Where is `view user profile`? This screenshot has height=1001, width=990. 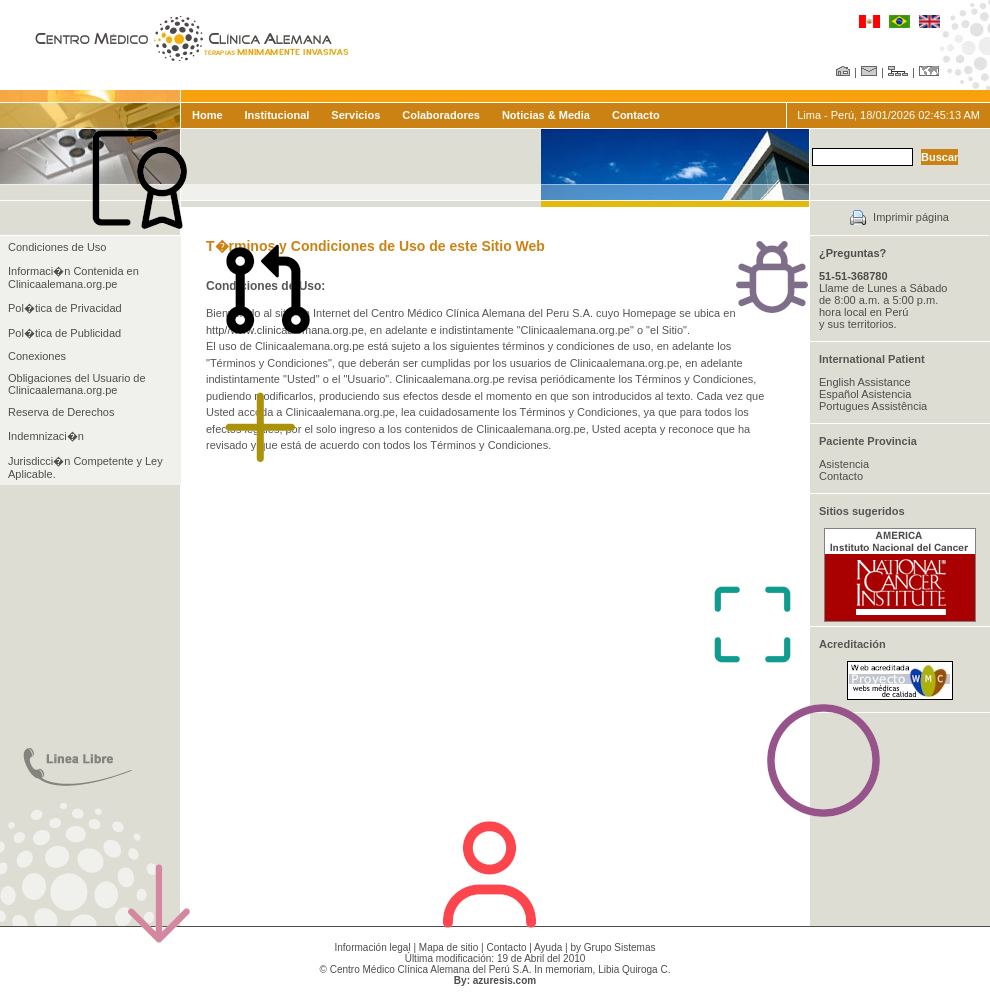
view user profile is located at coordinates (489, 874).